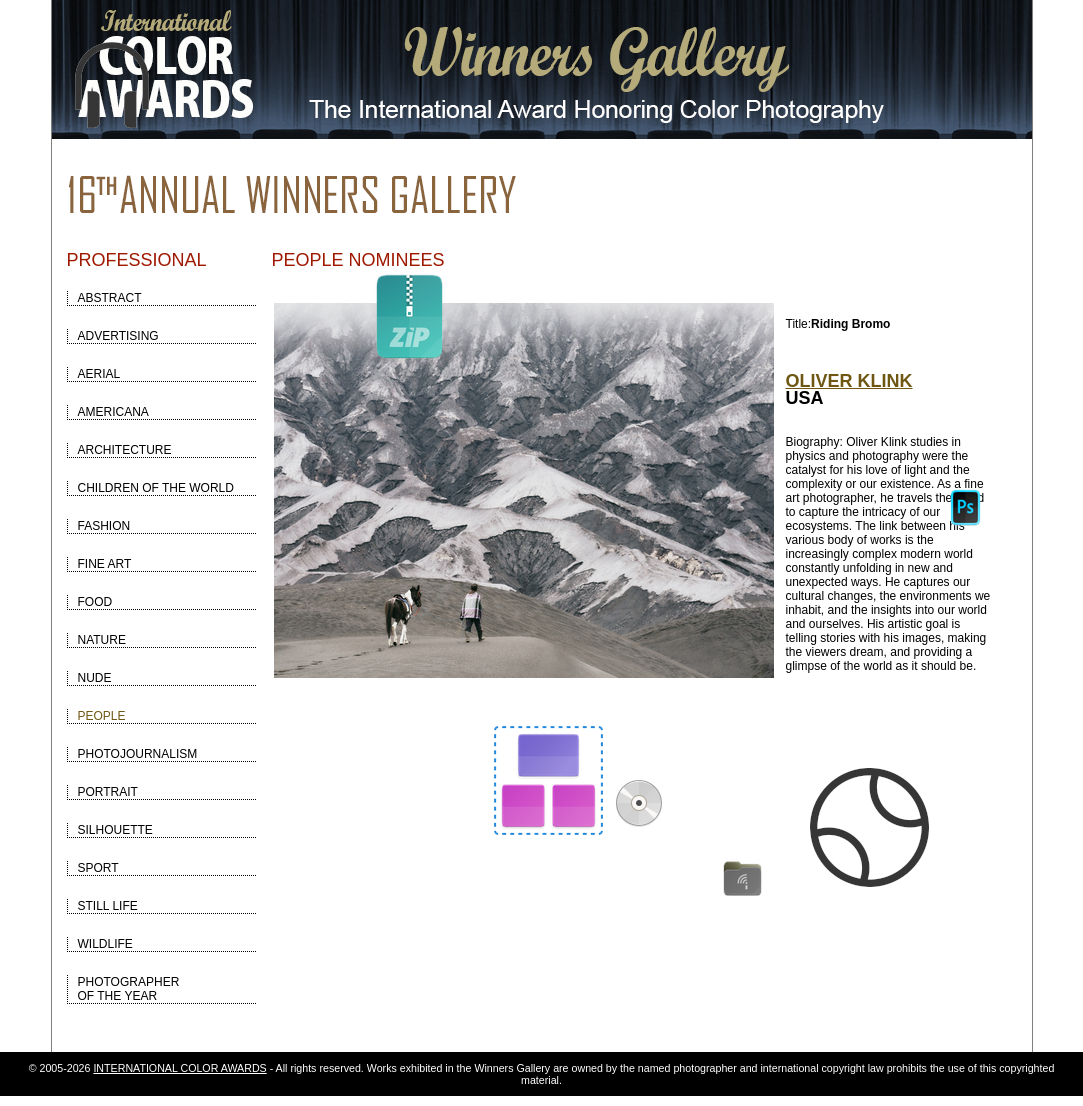 The image size is (1083, 1106). What do you see at coordinates (548, 780) in the screenshot?
I see `select all items in the current view` at bounding box center [548, 780].